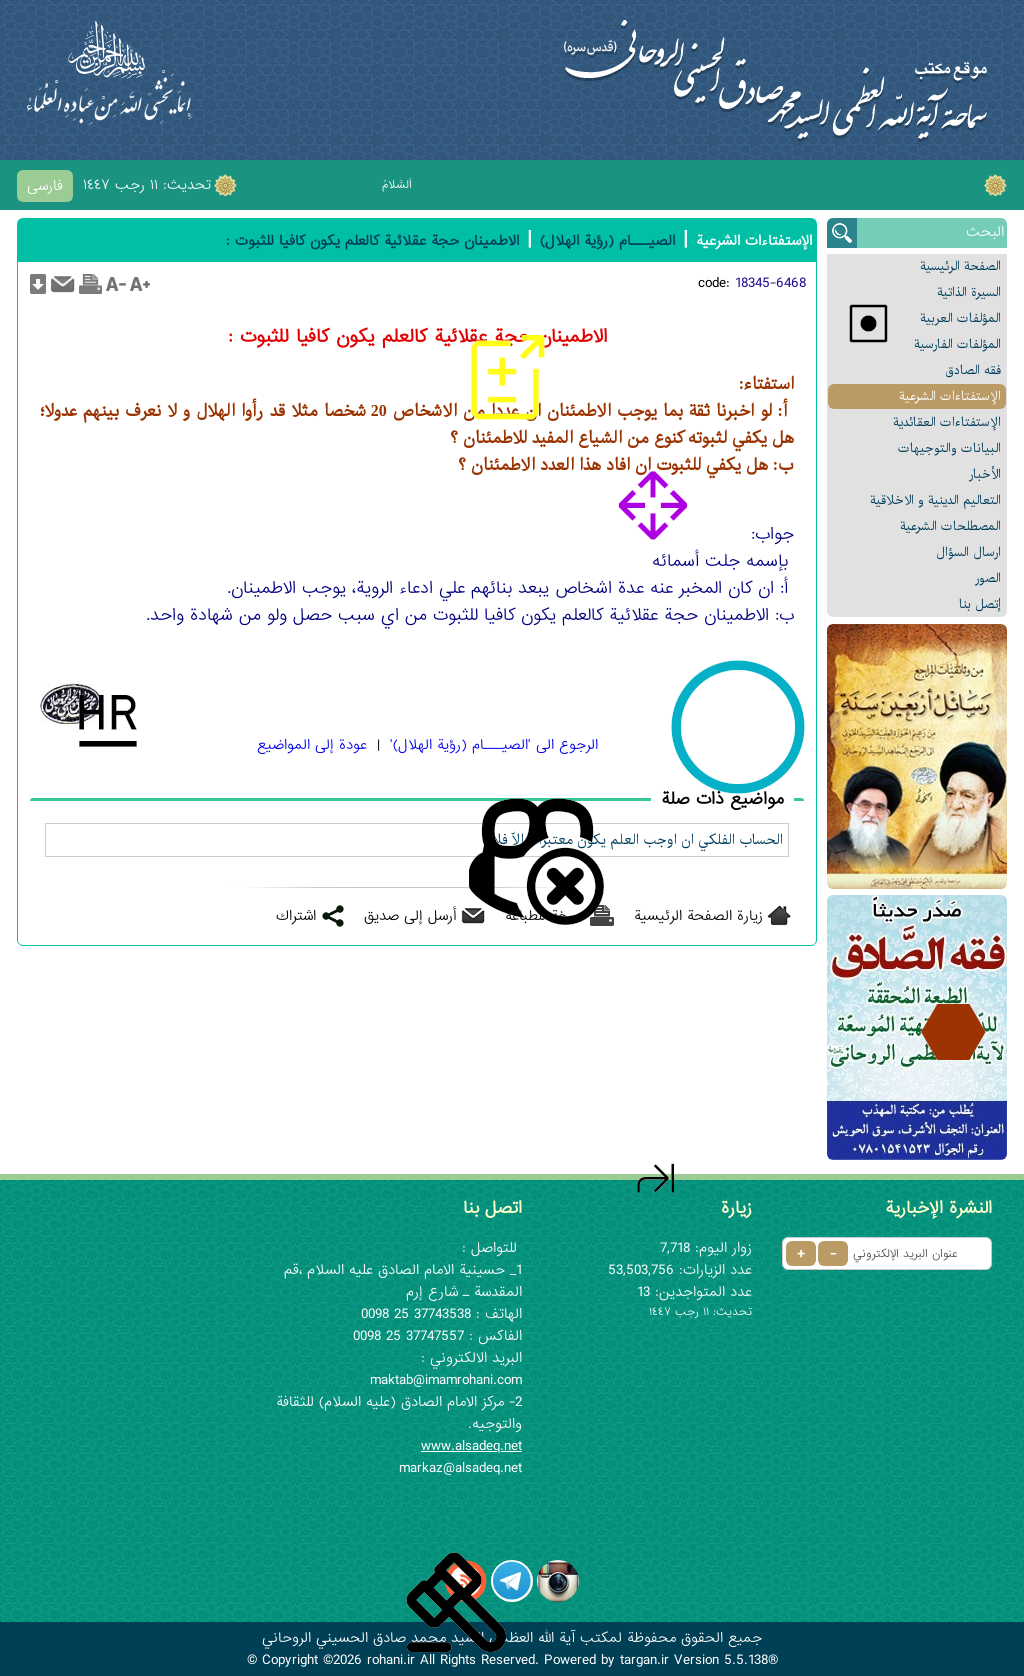 The height and width of the screenshot is (1676, 1024). I want to click on access legal or court-related information, so click(456, 1602).